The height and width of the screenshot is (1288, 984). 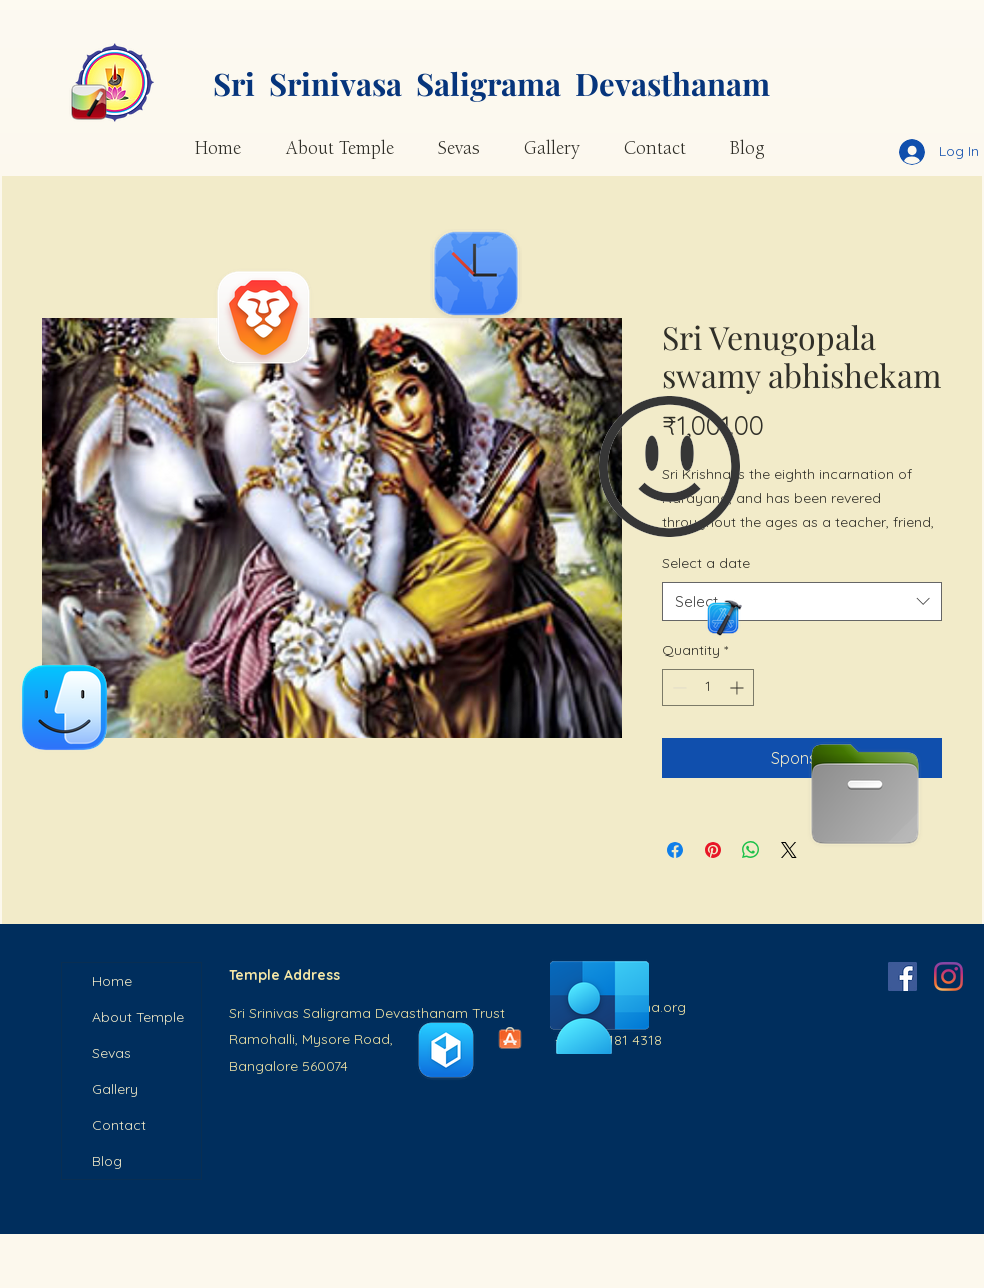 I want to click on open the portal app, so click(x=599, y=1004).